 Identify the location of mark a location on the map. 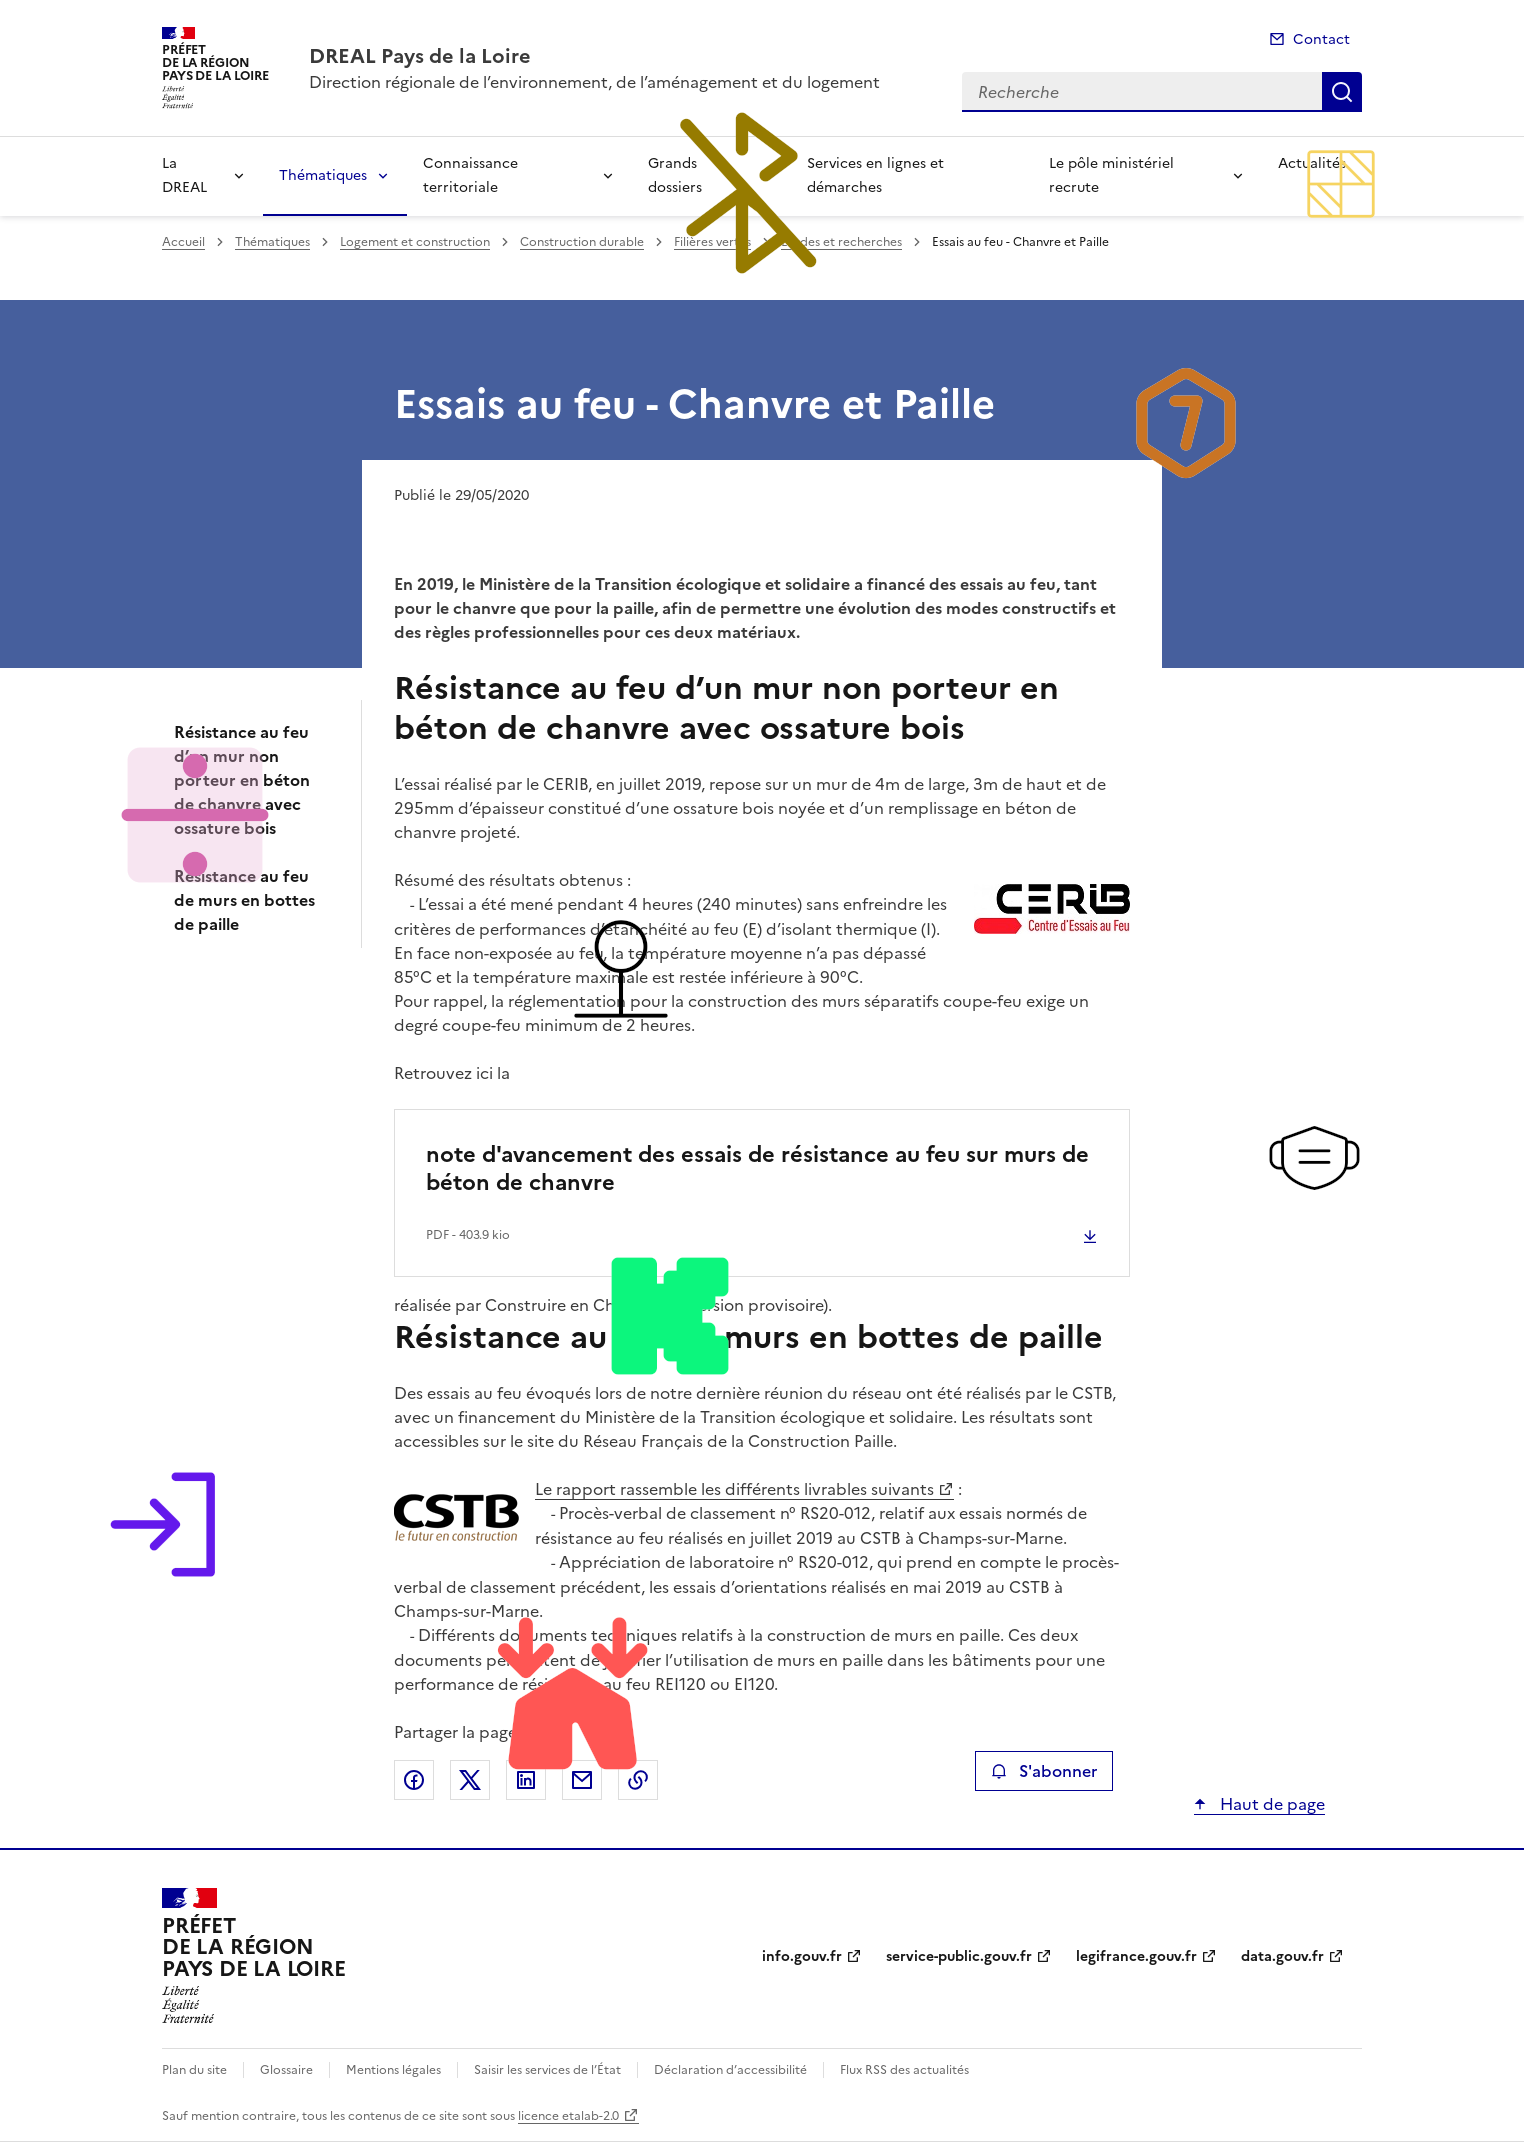
(621, 971).